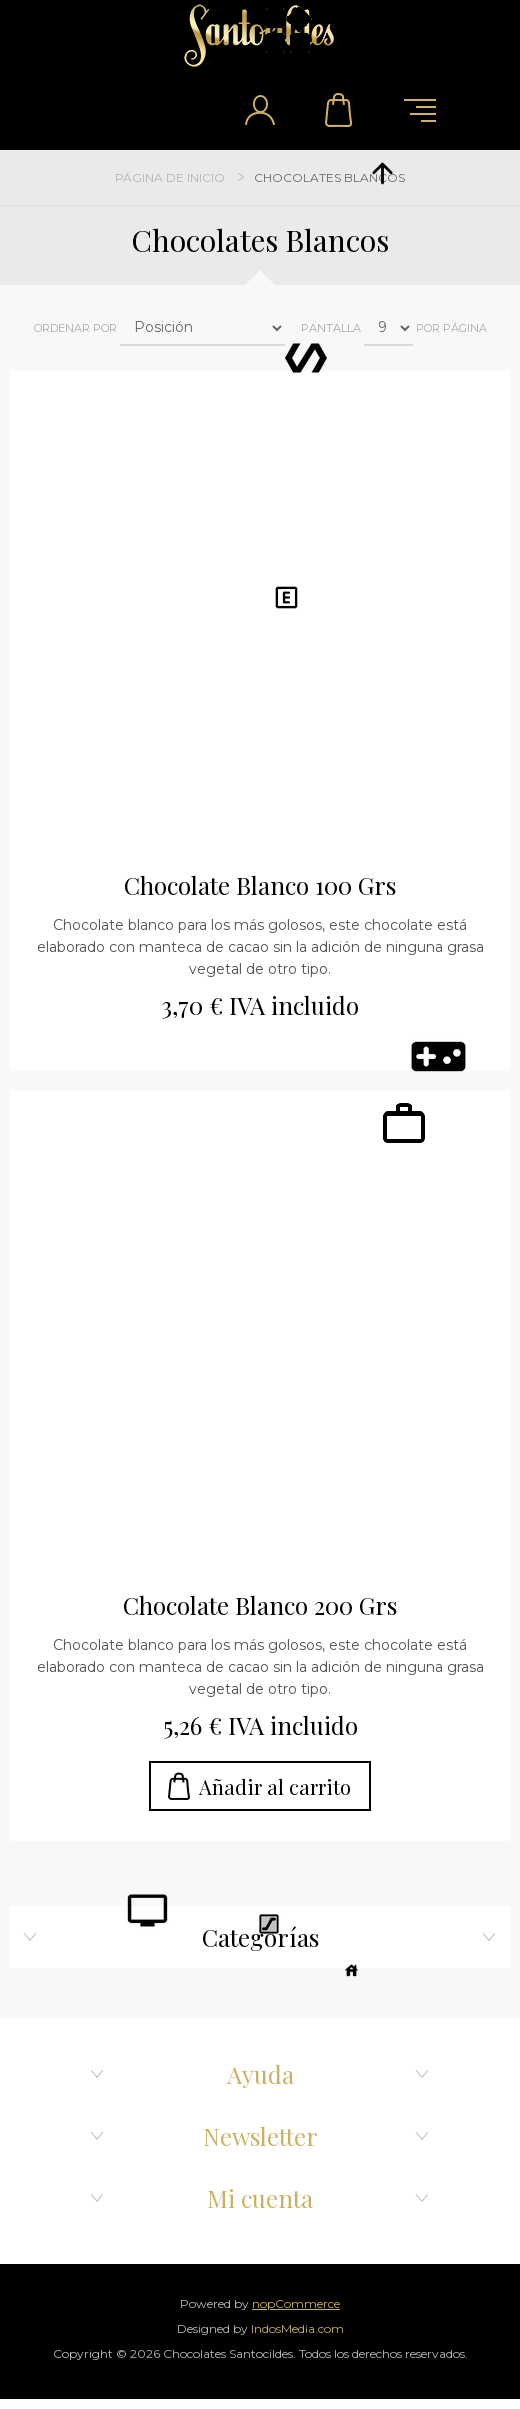 This screenshot has height=2409, width=520. I want to click on indicates explicit content warning, so click(286, 597).